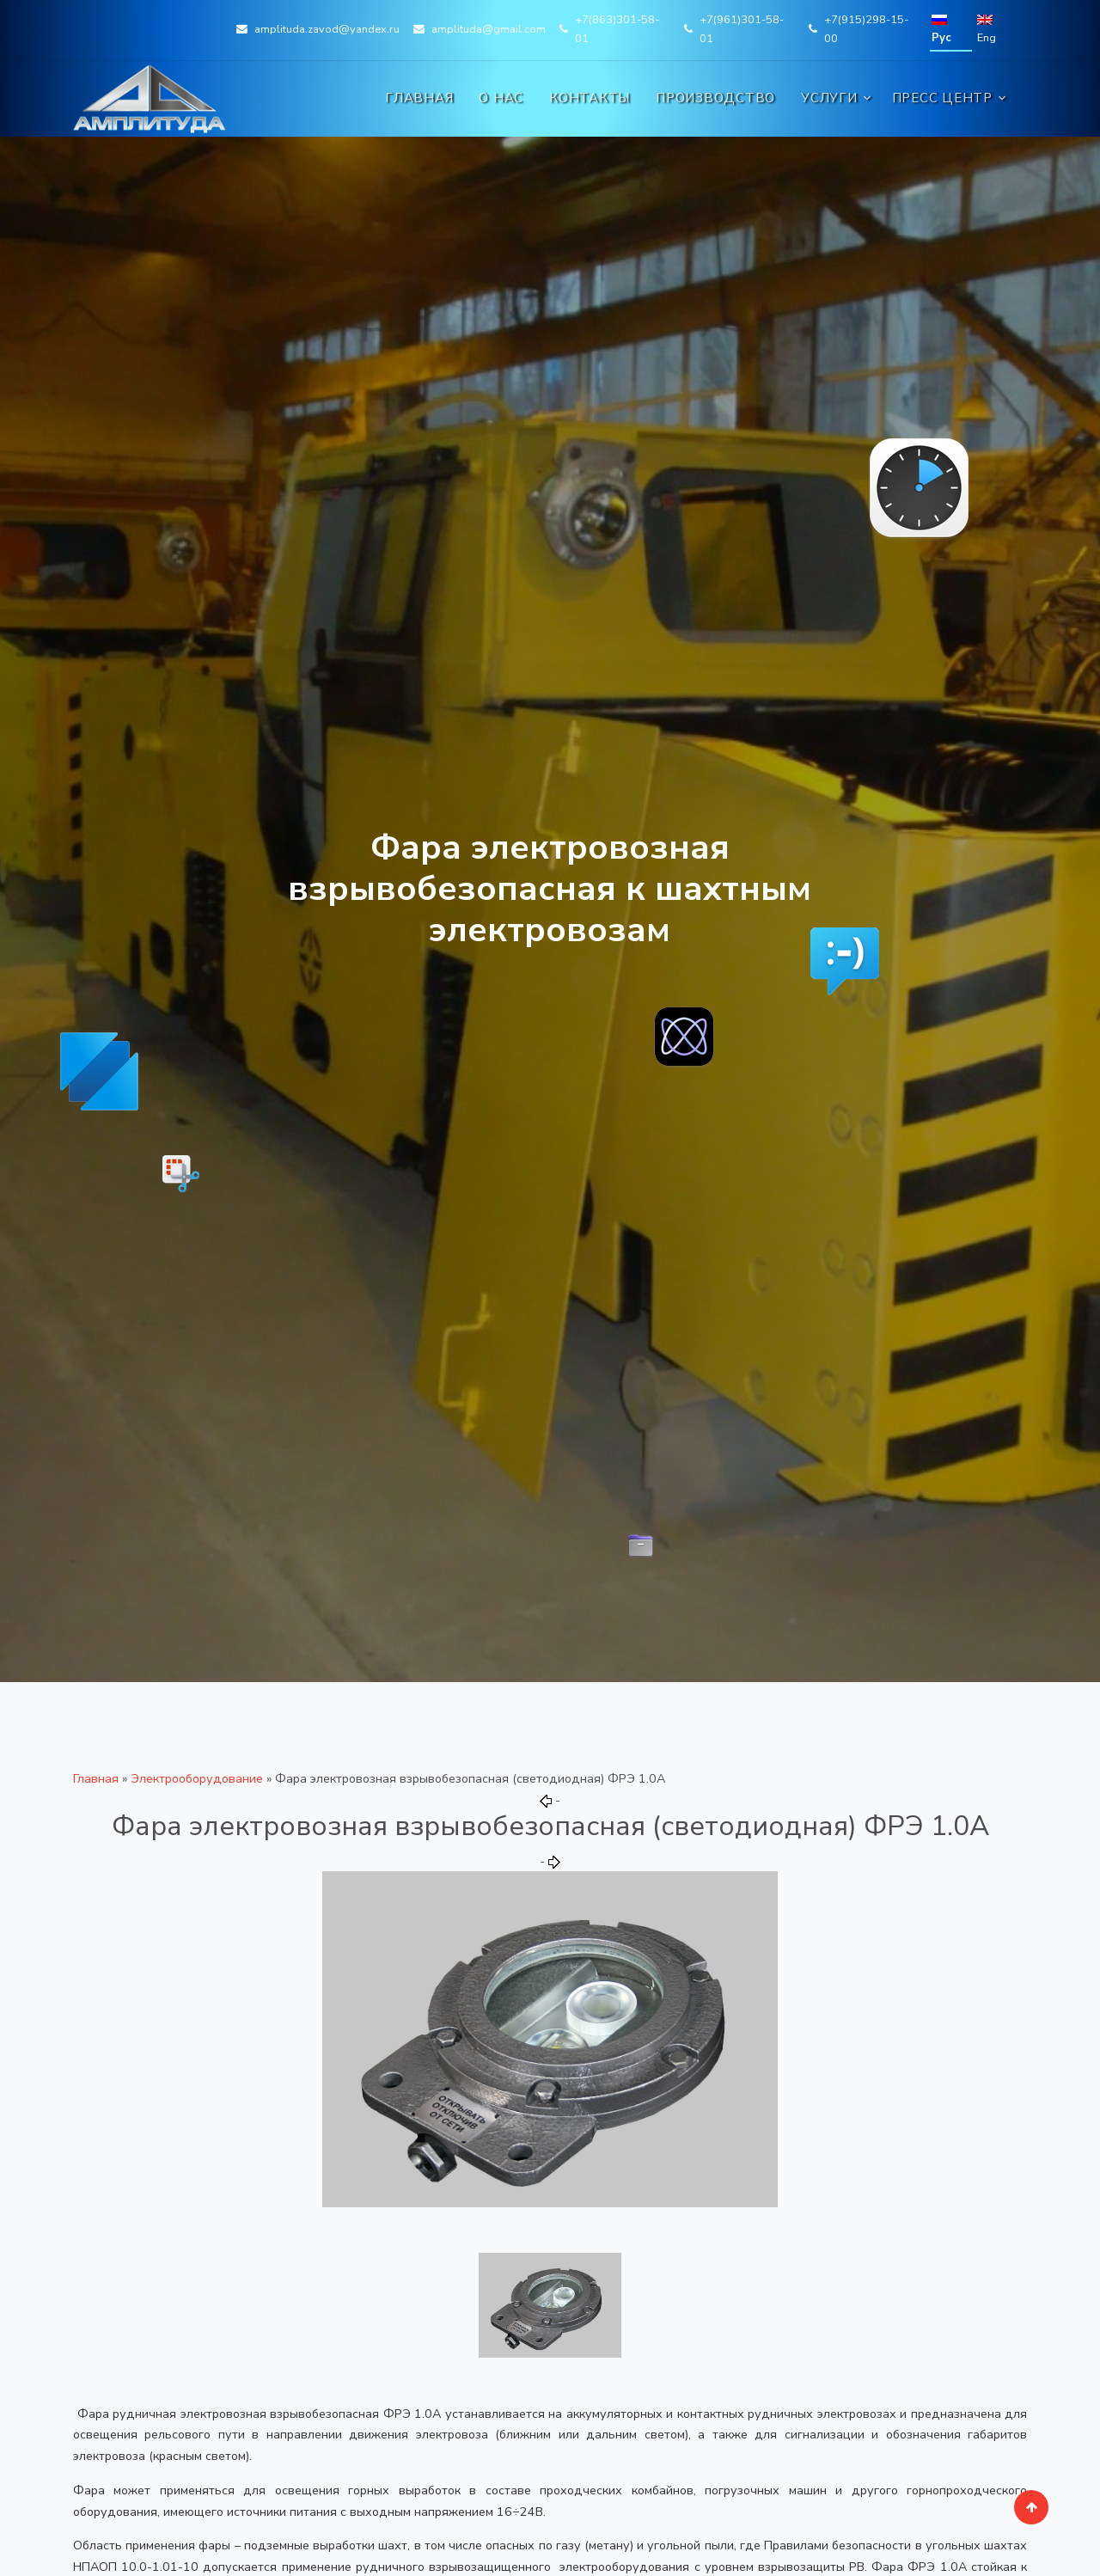 This screenshot has height=2576, width=1100. What do you see at coordinates (180, 1173) in the screenshot?
I see `open snipping tool to capture a screenshot` at bounding box center [180, 1173].